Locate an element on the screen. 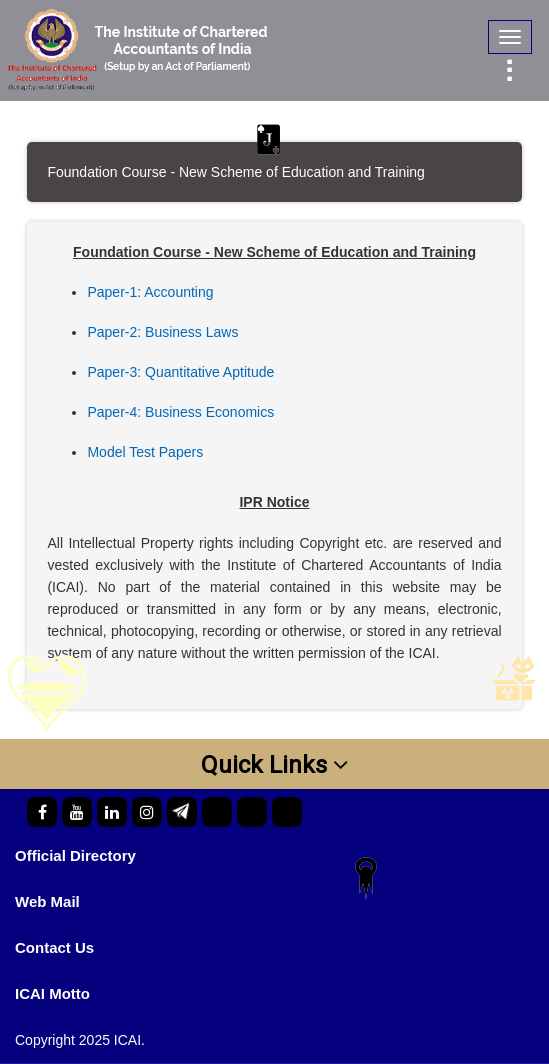  indicates a quantum state where the outcome is alive/positive is located at coordinates (514, 678).